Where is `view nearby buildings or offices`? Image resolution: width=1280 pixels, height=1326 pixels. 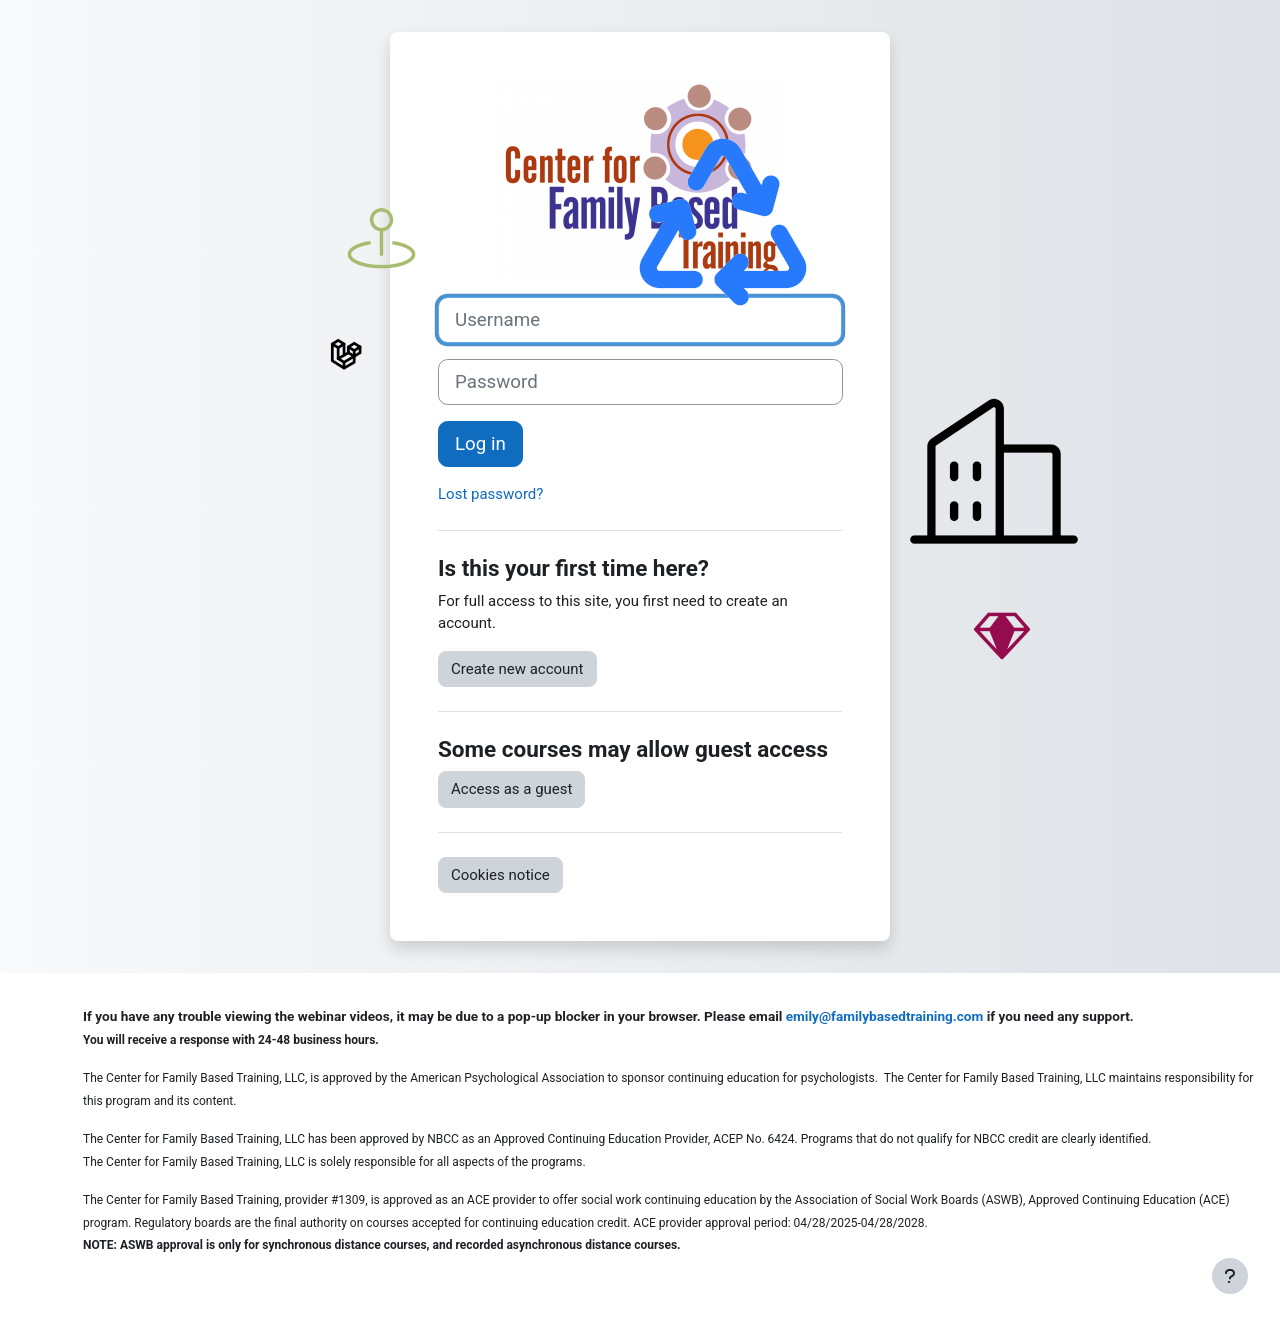
view nearby buildings or offices is located at coordinates (994, 477).